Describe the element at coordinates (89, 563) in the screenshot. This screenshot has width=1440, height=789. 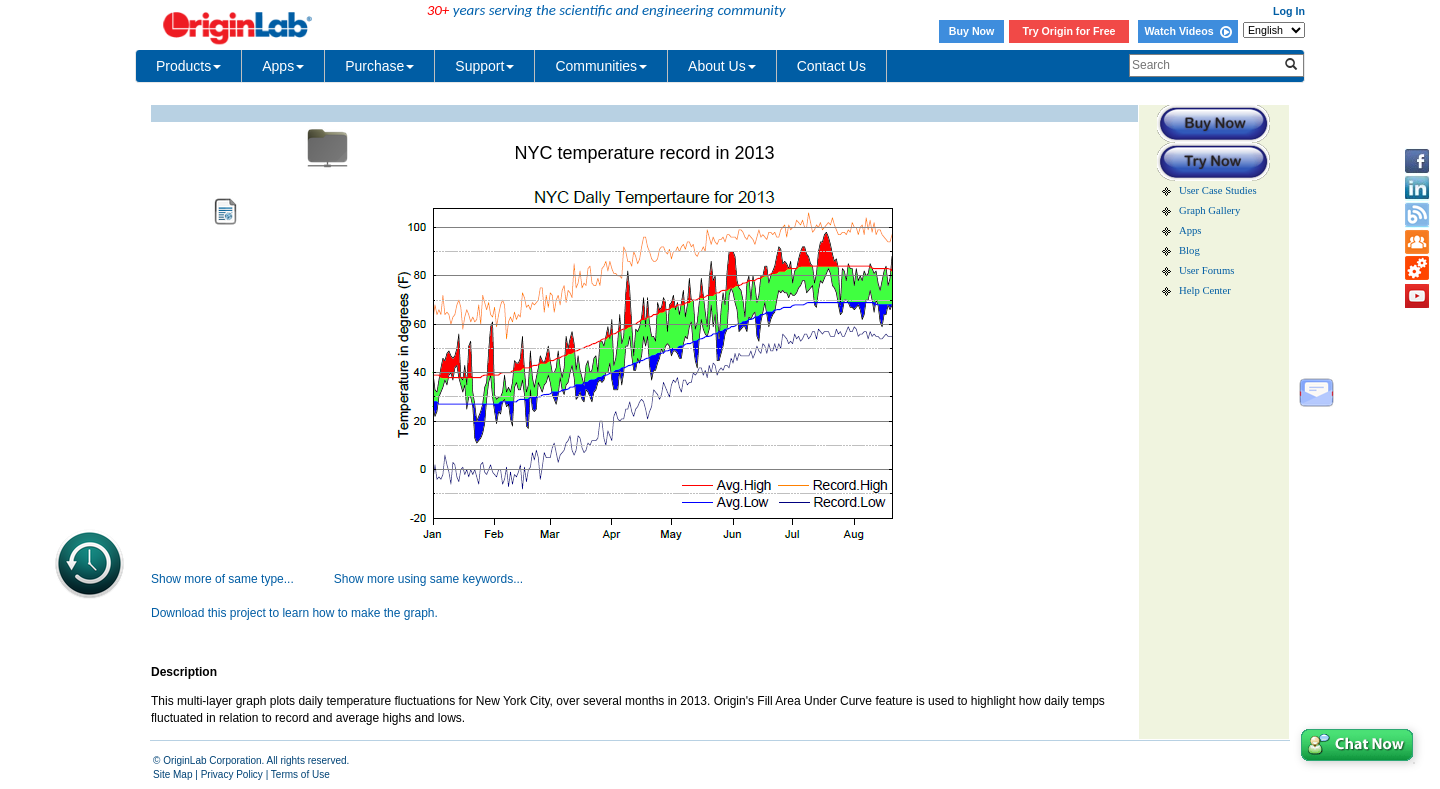
I see `open time machine backup settings` at that location.